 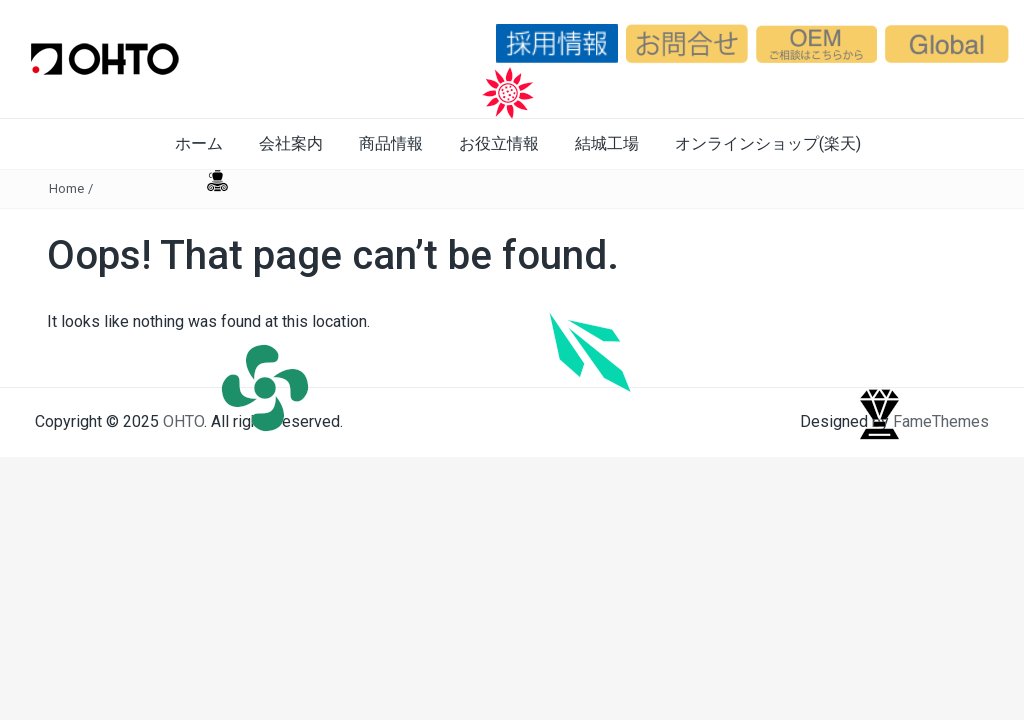 What do you see at coordinates (508, 93) in the screenshot?
I see `indicates a garden or farming feature in a game` at bounding box center [508, 93].